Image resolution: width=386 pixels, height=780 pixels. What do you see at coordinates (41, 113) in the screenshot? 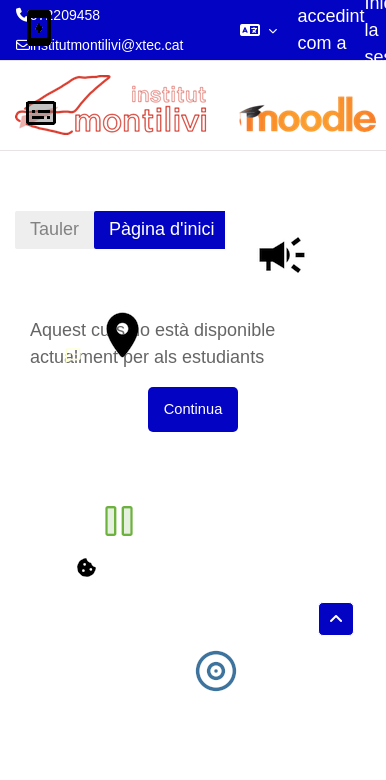
I see `toggle subtitles or closed captions on/off` at bounding box center [41, 113].